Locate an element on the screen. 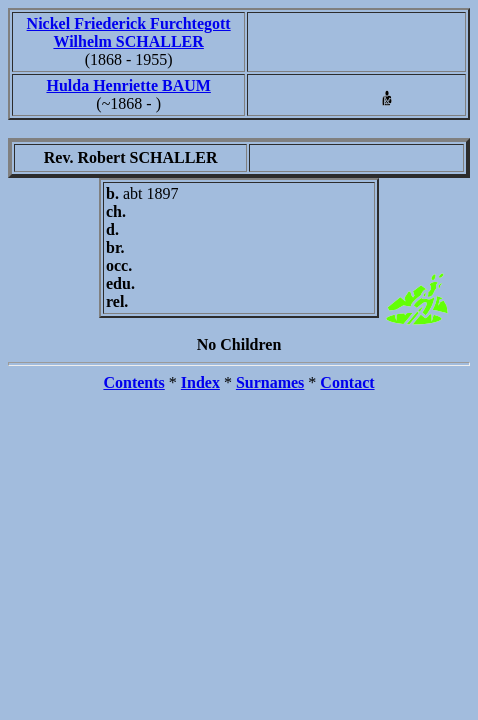 The height and width of the screenshot is (720, 478). indicates an injury or medical condition is located at coordinates (387, 98).